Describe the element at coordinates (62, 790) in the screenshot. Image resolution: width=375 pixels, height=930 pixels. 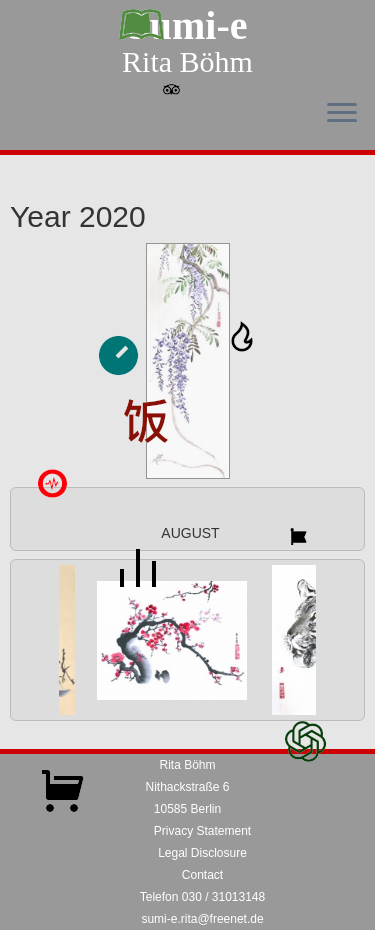
I see `view your shopping cart` at that location.